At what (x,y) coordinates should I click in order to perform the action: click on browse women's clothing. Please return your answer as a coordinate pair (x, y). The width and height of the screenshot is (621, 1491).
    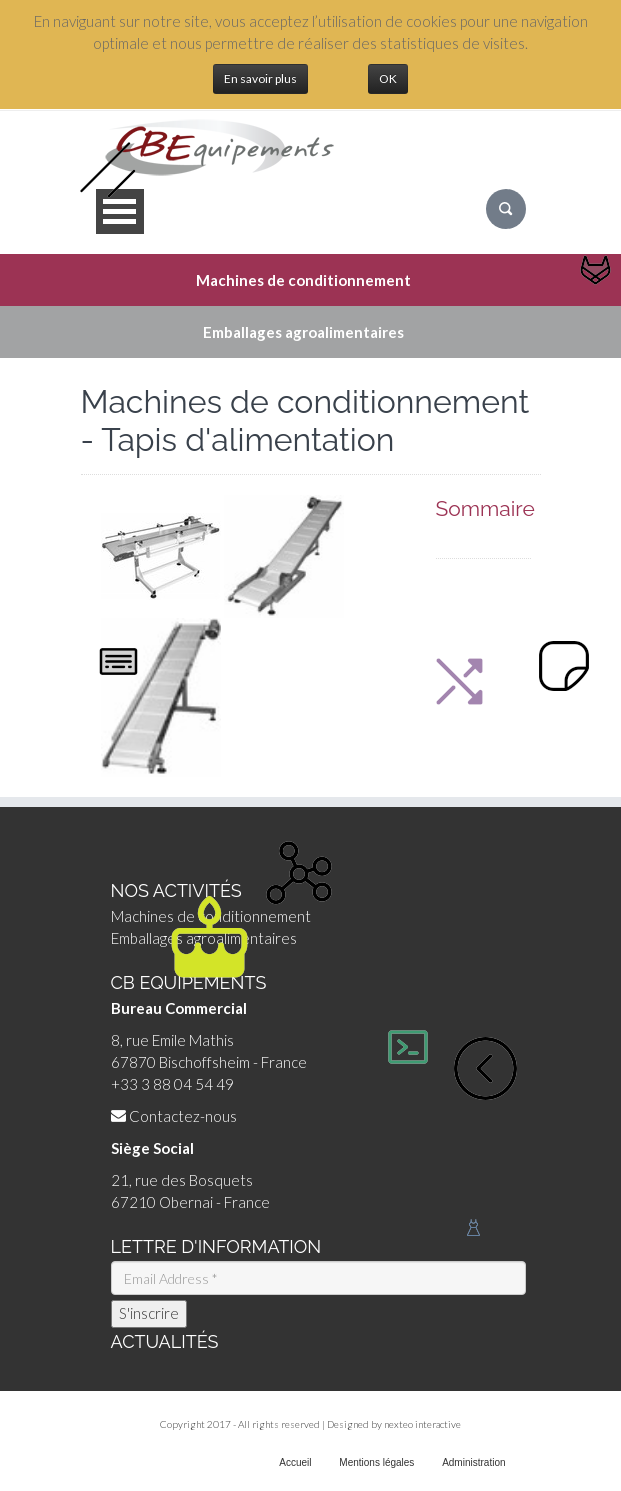
    Looking at the image, I should click on (473, 1228).